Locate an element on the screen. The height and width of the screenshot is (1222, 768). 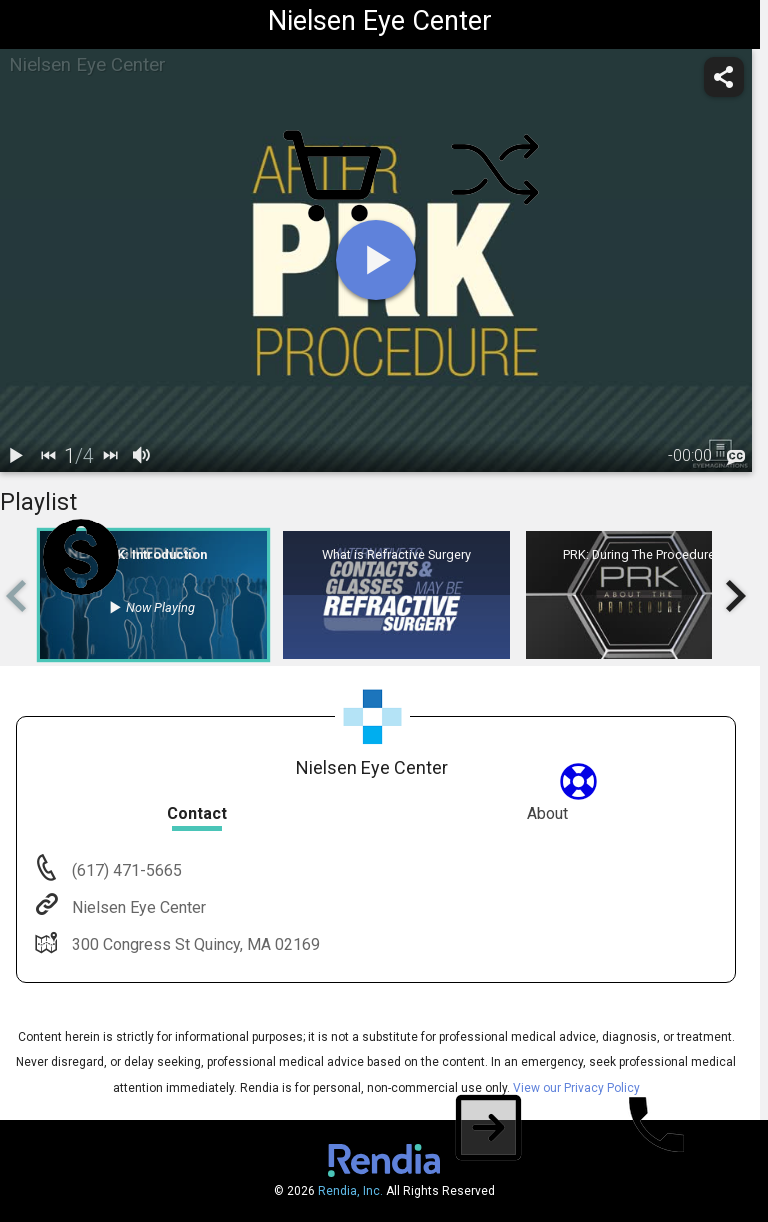
proceed to the next step or screen is located at coordinates (488, 1127).